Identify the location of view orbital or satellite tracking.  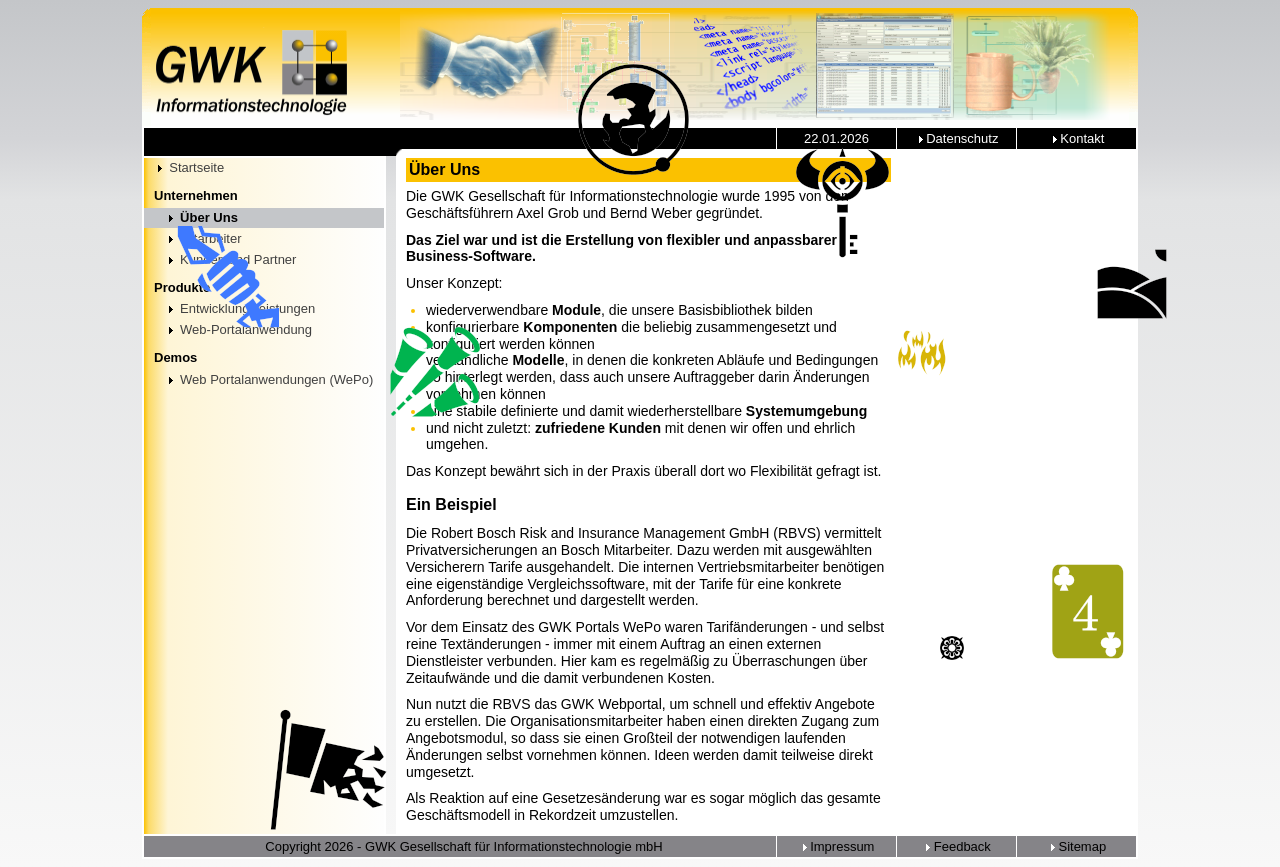
(633, 119).